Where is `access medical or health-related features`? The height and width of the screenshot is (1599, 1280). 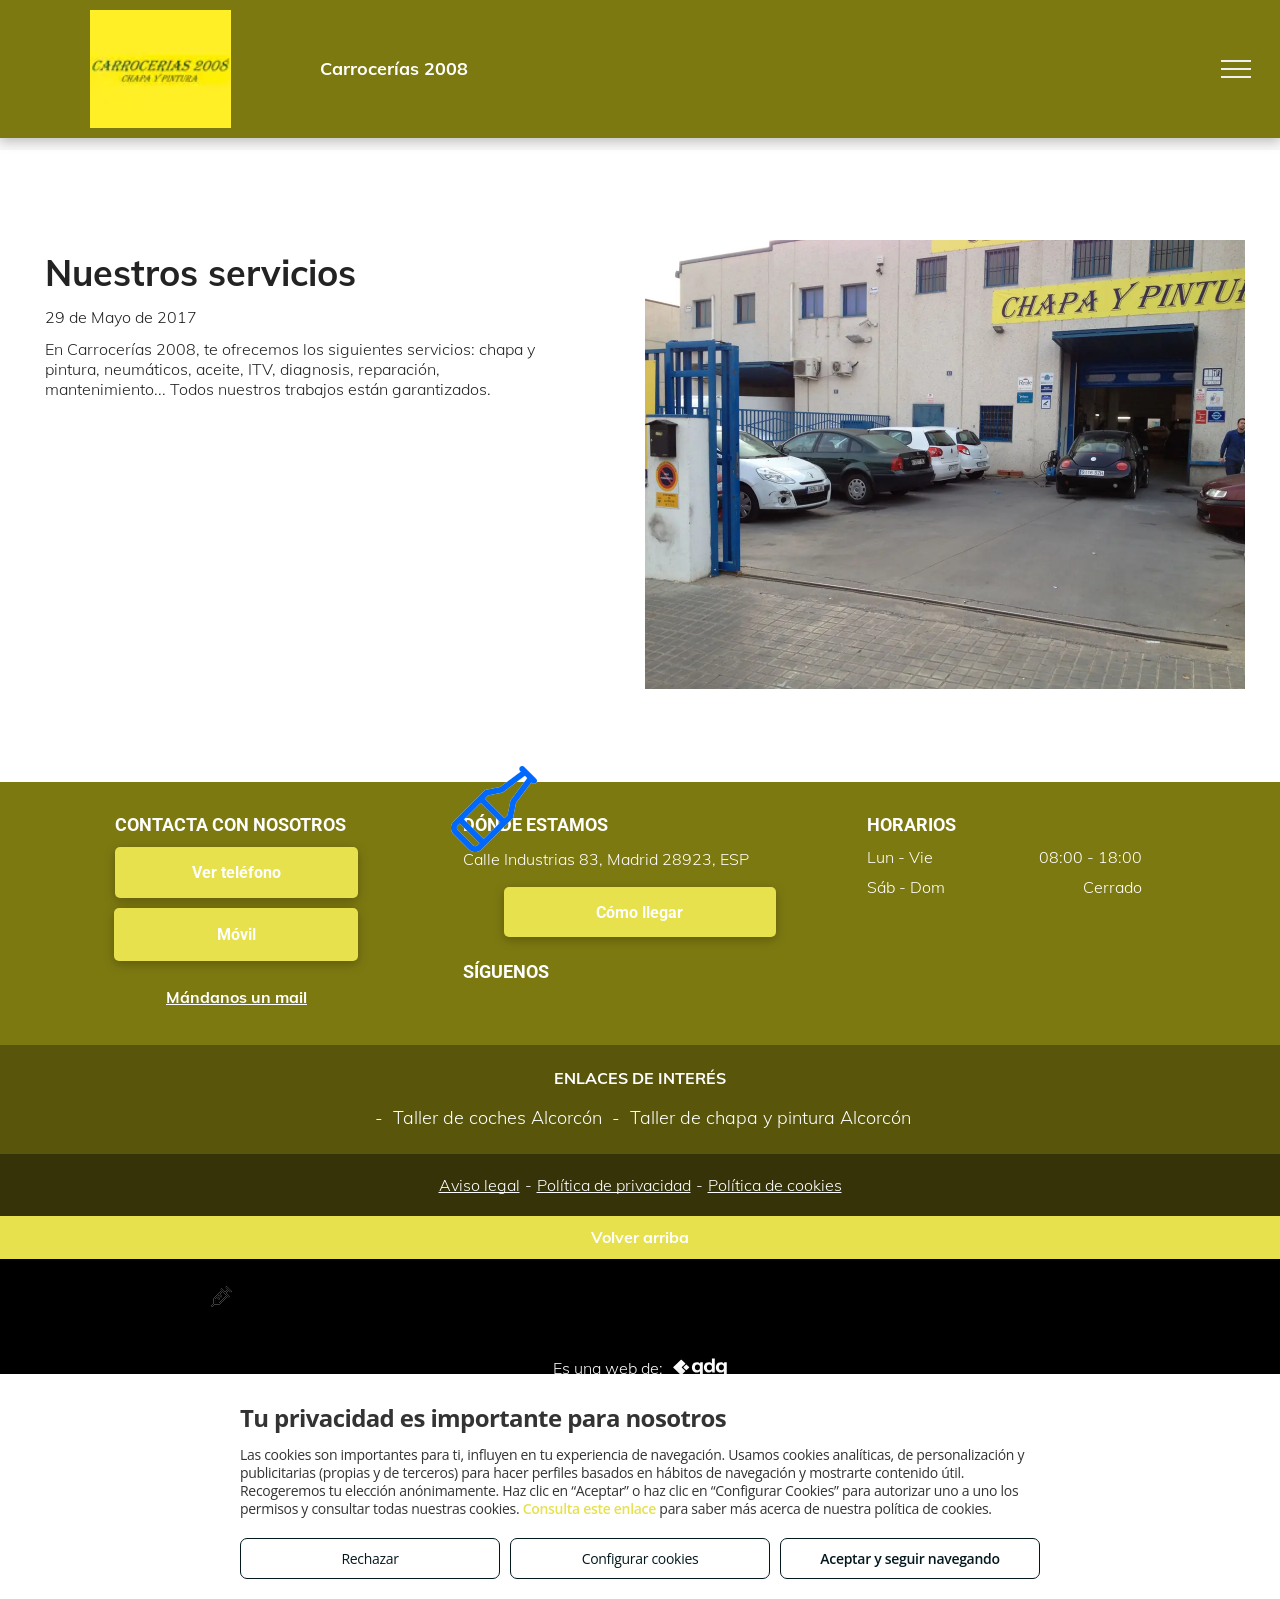 access medical or health-related features is located at coordinates (221, 1296).